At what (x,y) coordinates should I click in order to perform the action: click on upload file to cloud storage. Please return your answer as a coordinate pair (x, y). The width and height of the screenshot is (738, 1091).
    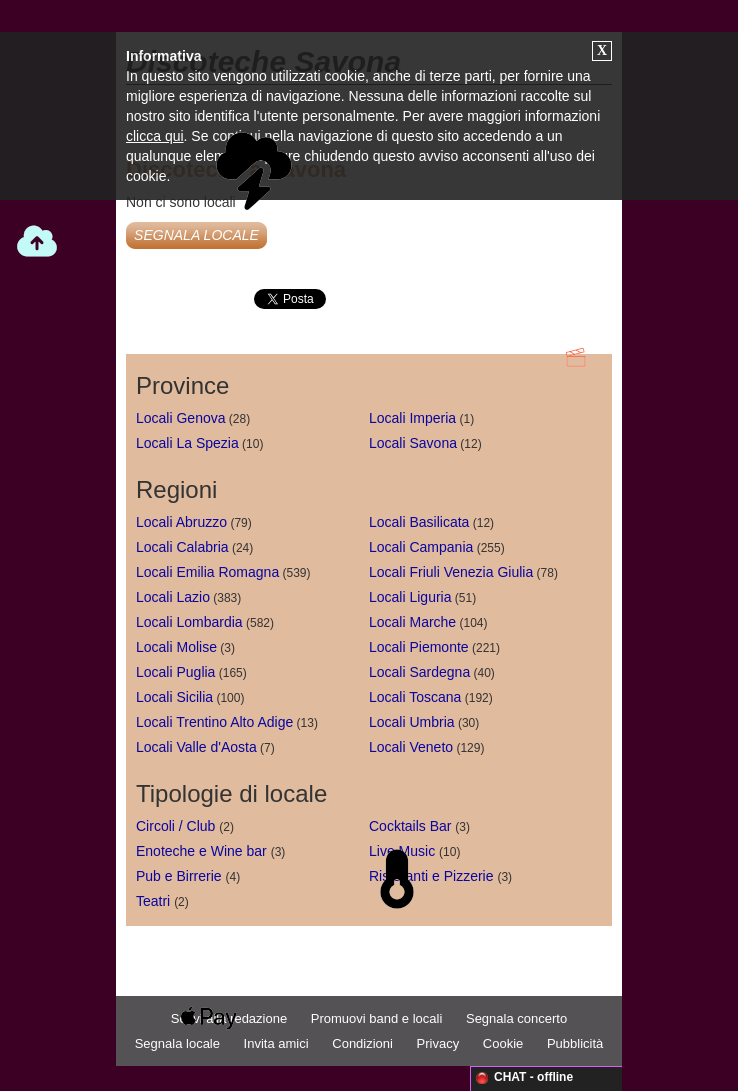
    Looking at the image, I should click on (37, 241).